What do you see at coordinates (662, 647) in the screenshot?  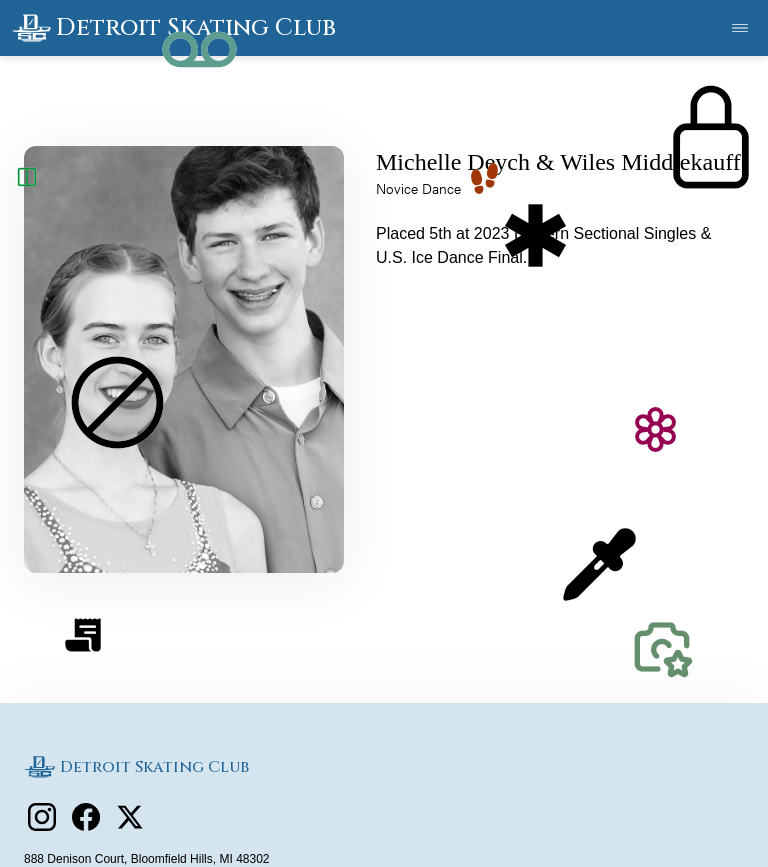 I see `mark a photo as favorite` at bounding box center [662, 647].